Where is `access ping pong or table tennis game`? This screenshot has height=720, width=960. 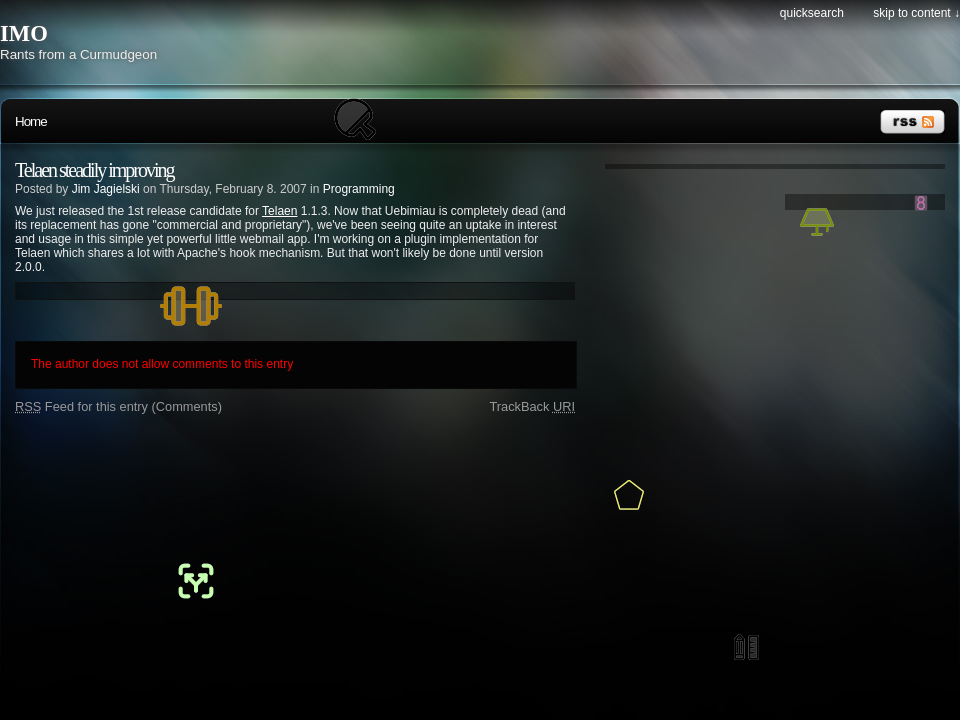
access ping pong or table tennis game is located at coordinates (354, 118).